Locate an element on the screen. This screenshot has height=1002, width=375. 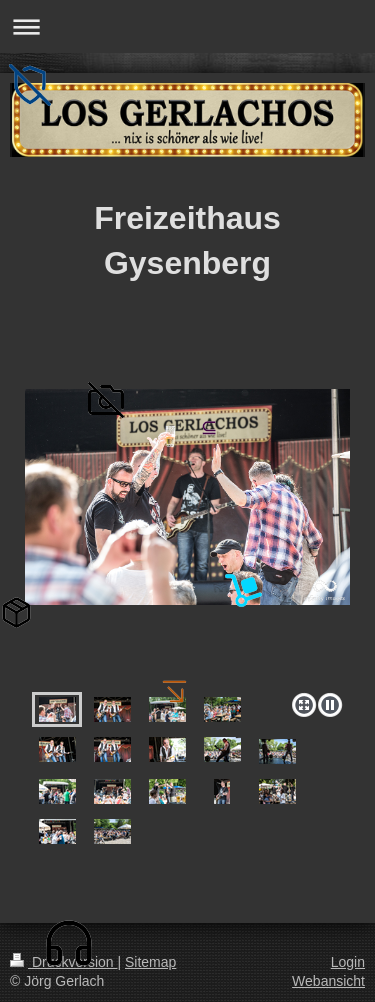
access audio or music player is located at coordinates (69, 943).